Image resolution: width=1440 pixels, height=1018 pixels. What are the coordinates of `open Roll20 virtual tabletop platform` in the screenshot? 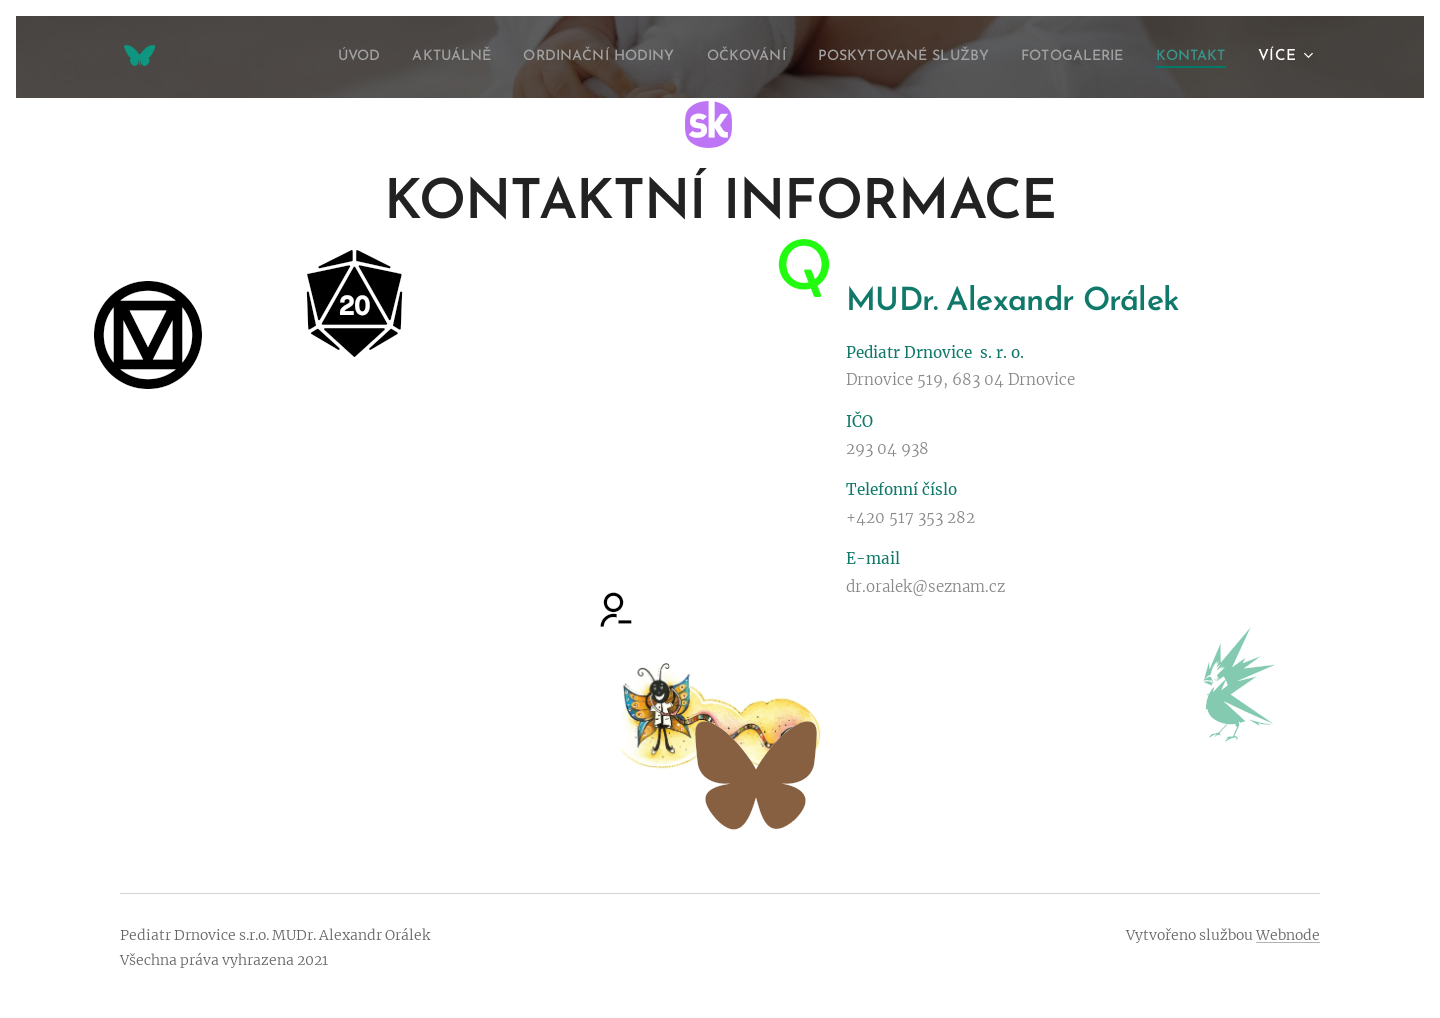 It's located at (354, 303).